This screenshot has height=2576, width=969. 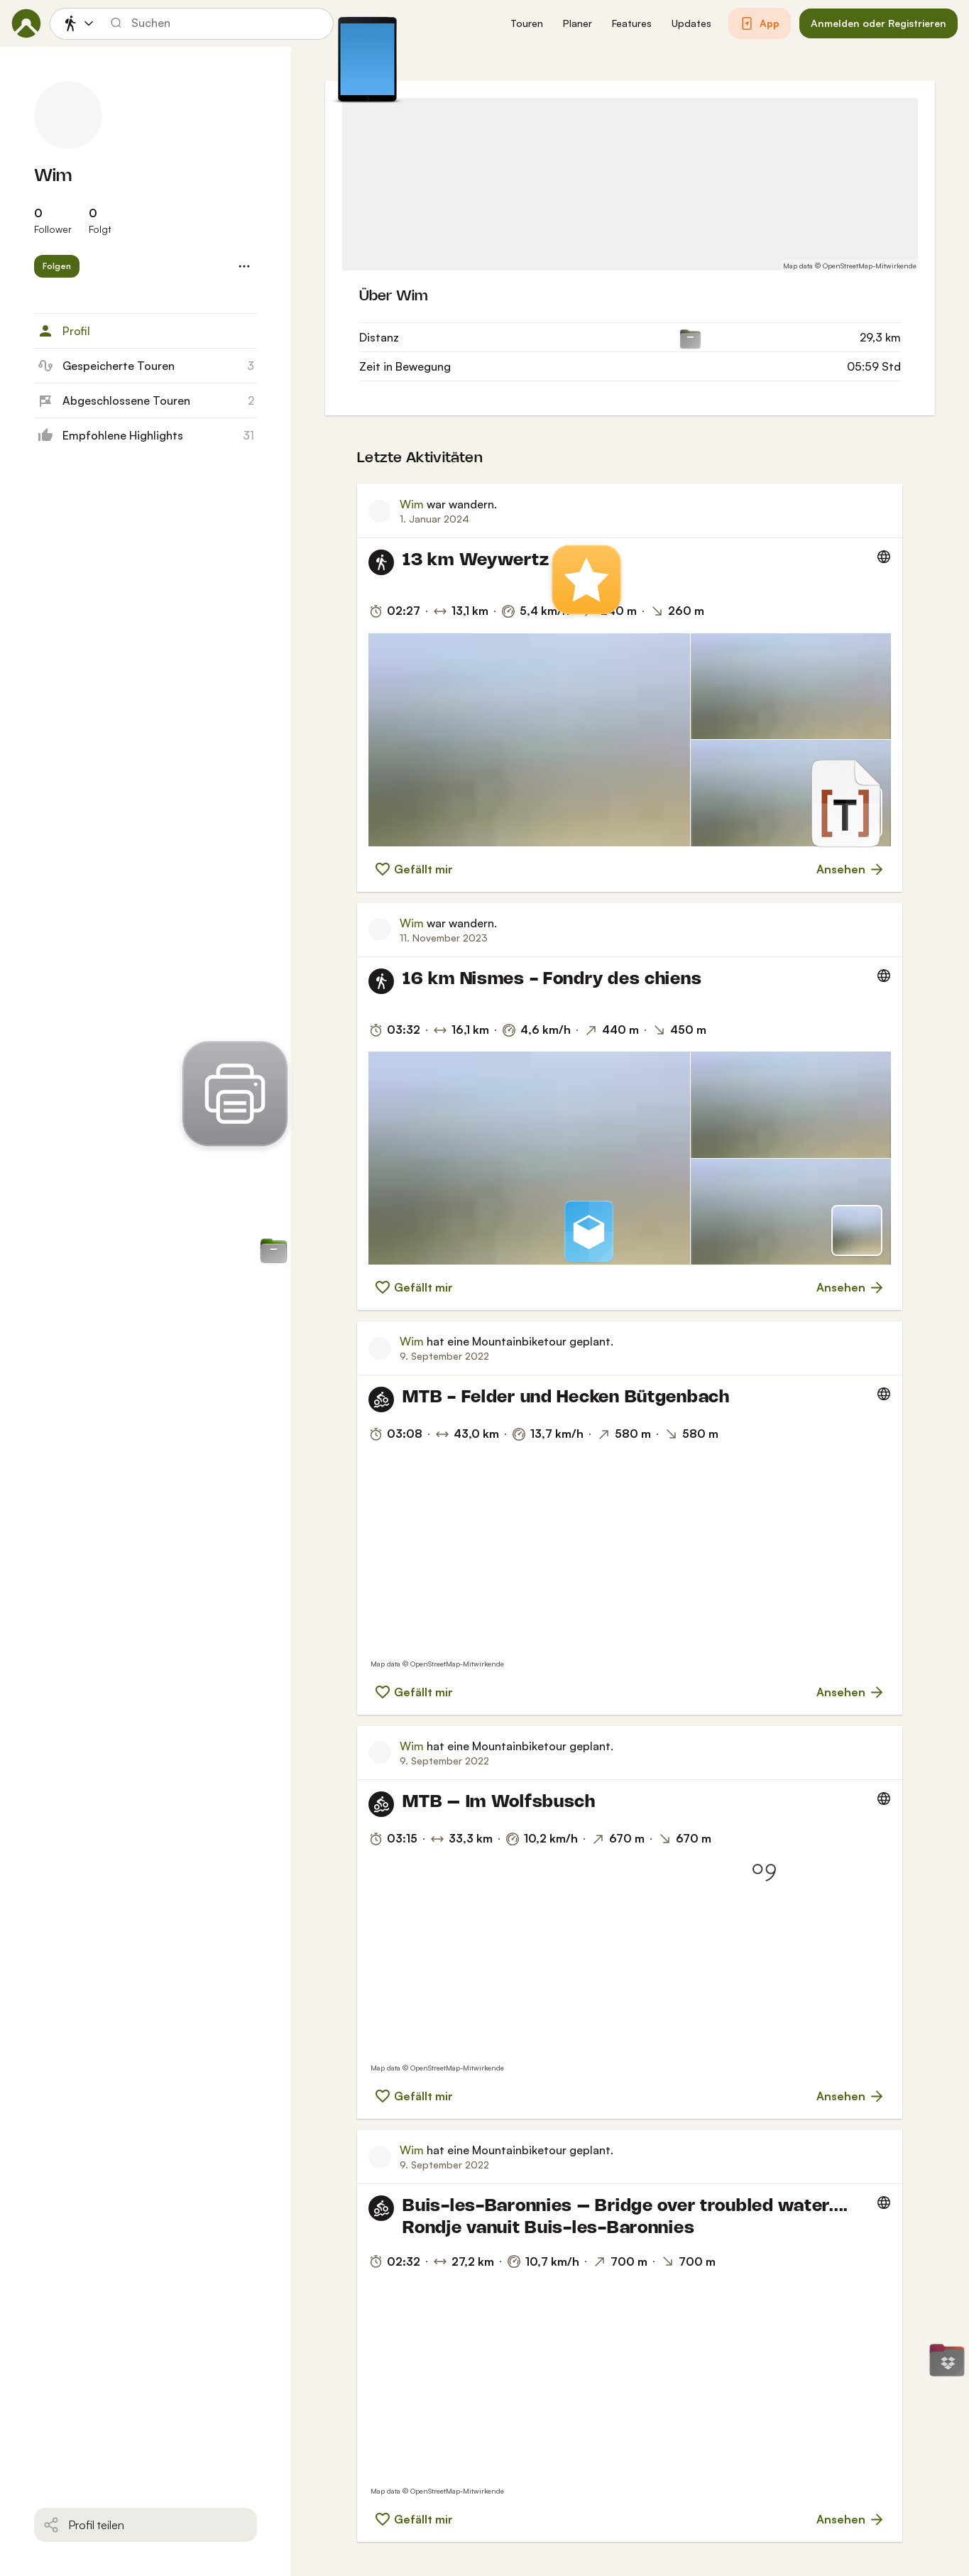 What do you see at coordinates (367, 60) in the screenshot?
I see `iPad Air device icon for system identification` at bounding box center [367, 60].